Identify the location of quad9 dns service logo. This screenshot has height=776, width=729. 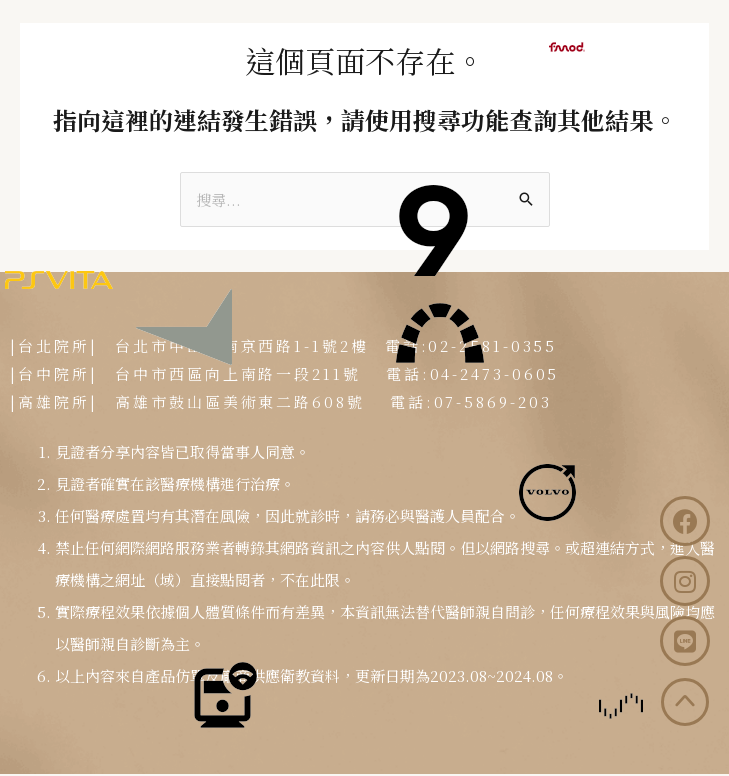
(433, 230).